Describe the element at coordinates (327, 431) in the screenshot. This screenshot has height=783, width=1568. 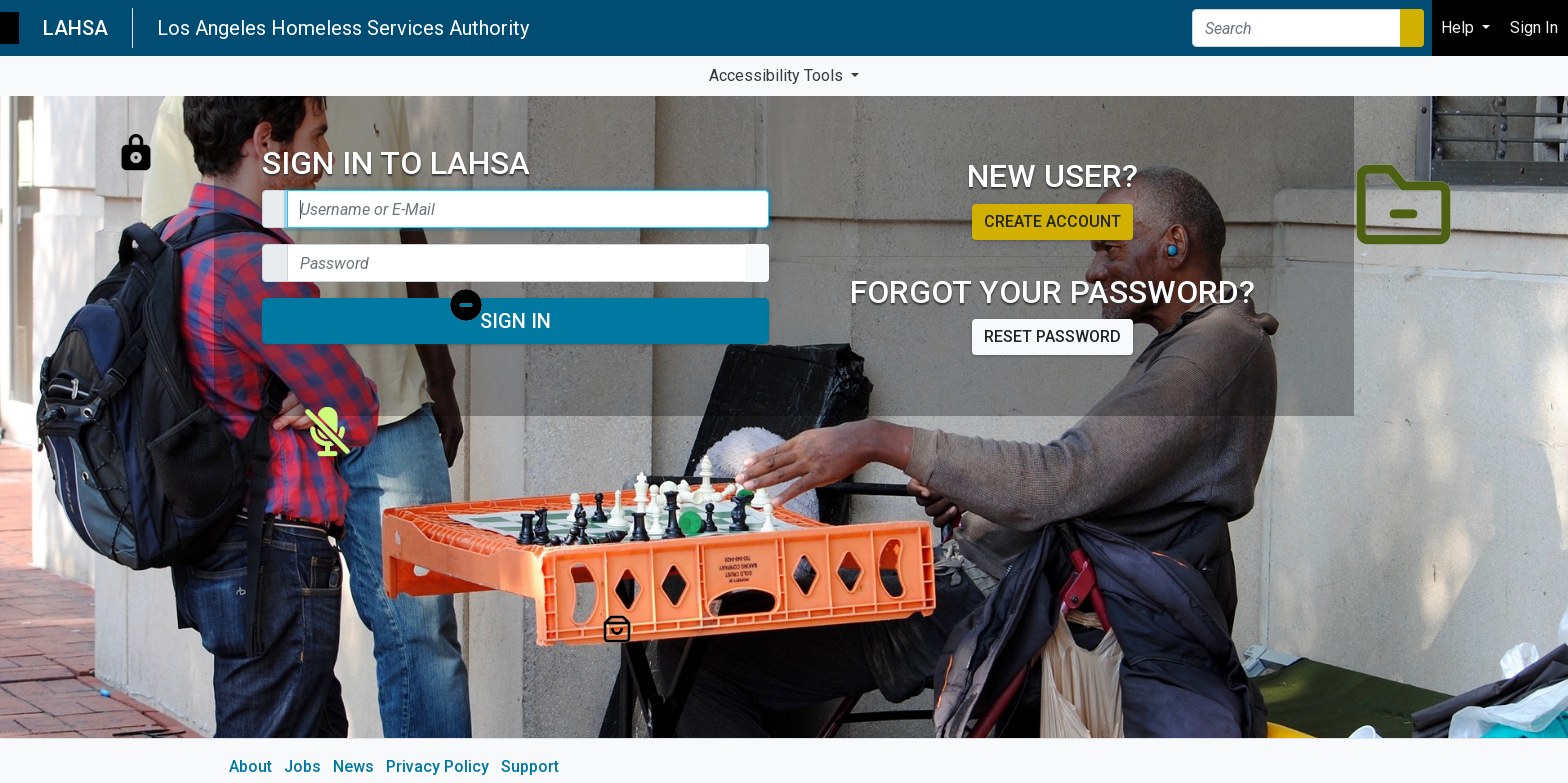
I see `microphone is muted` at that location.